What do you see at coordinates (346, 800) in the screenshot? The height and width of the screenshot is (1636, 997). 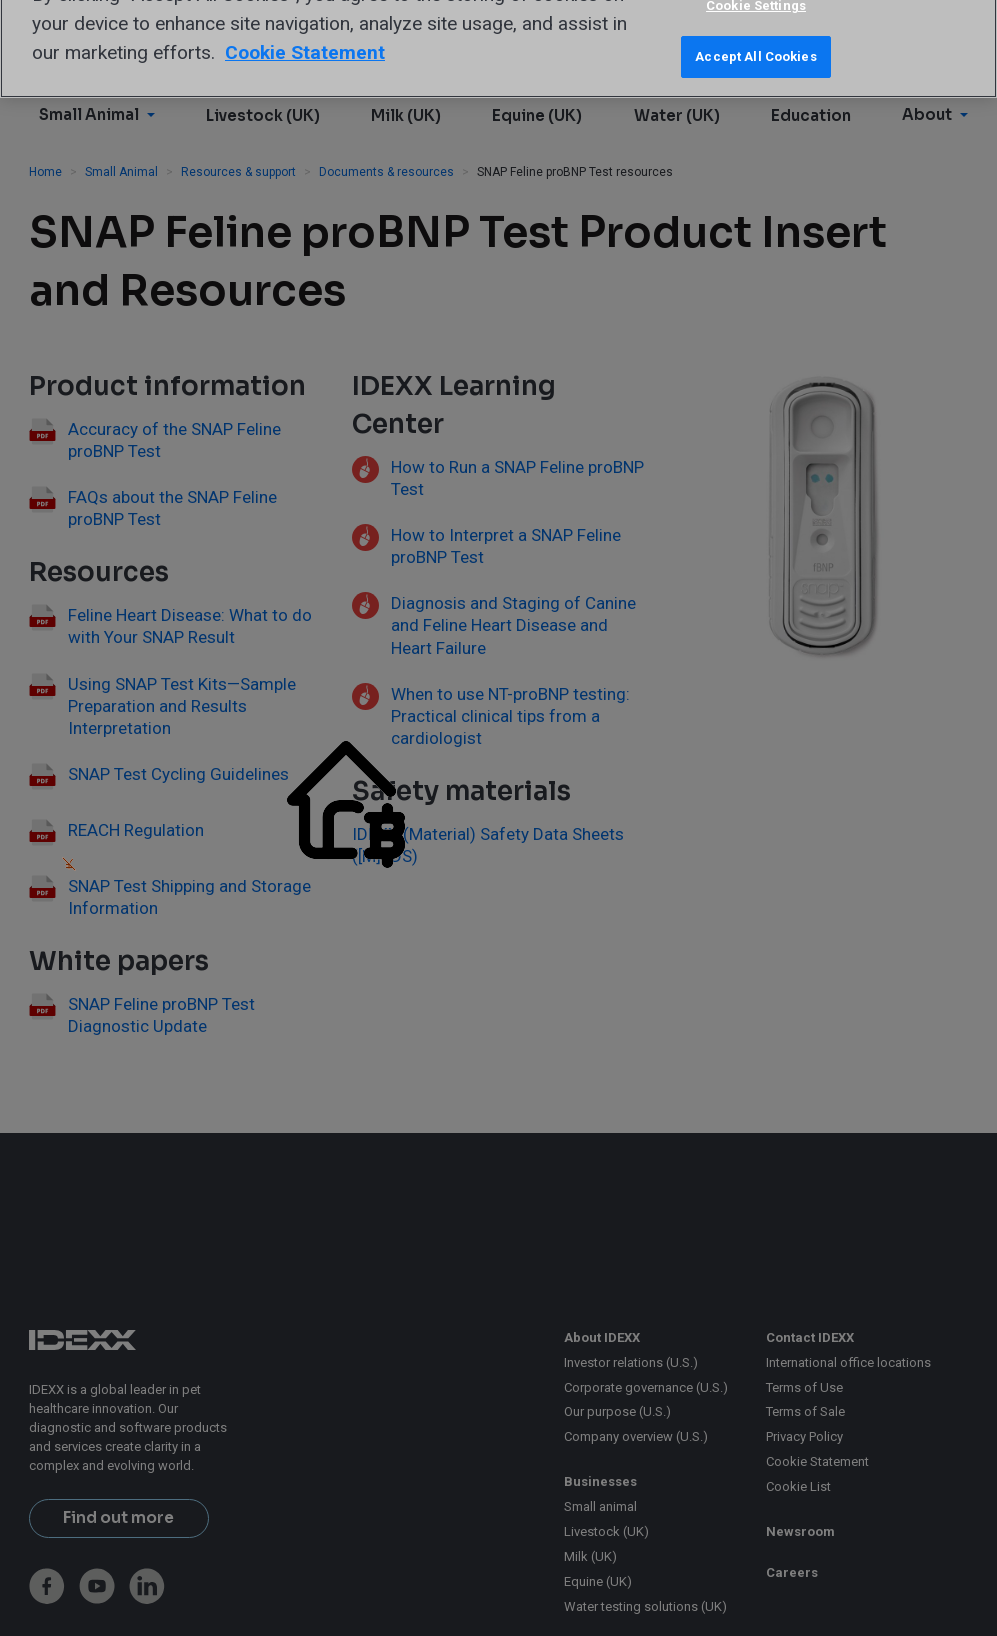 I see `access bitcoin wallet or crypto home dashboard` at bounding box center [346, 800].